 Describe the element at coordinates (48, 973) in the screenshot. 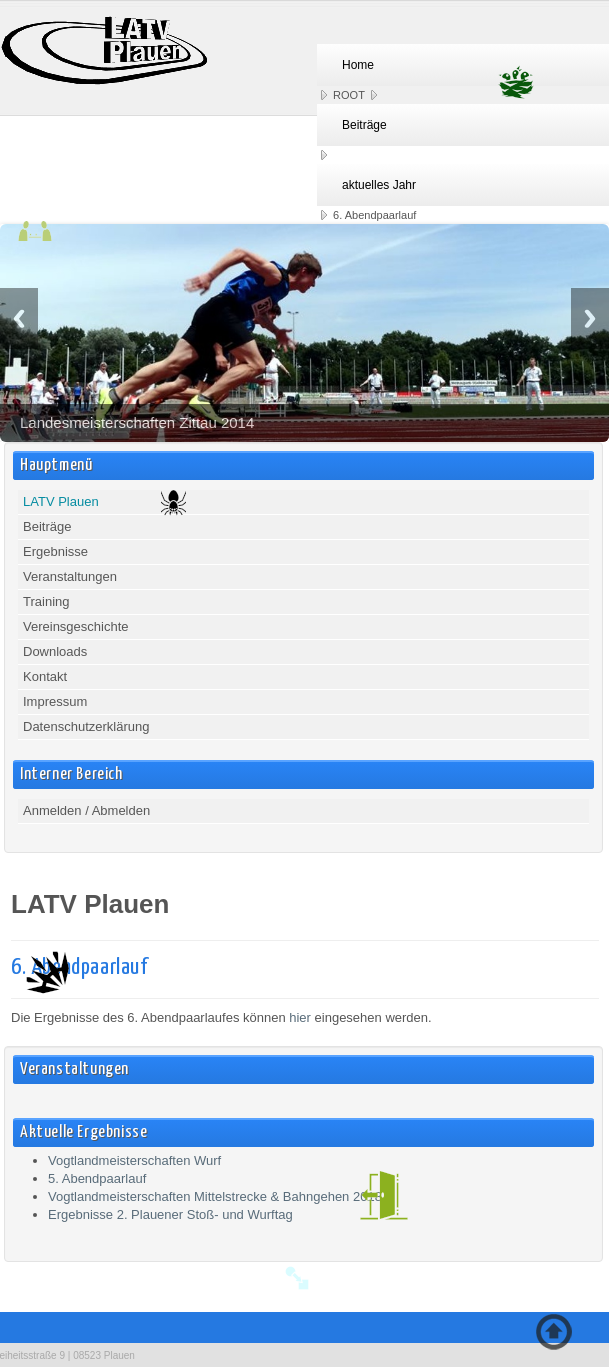

I see `indicates a collision or crash event` at that location.